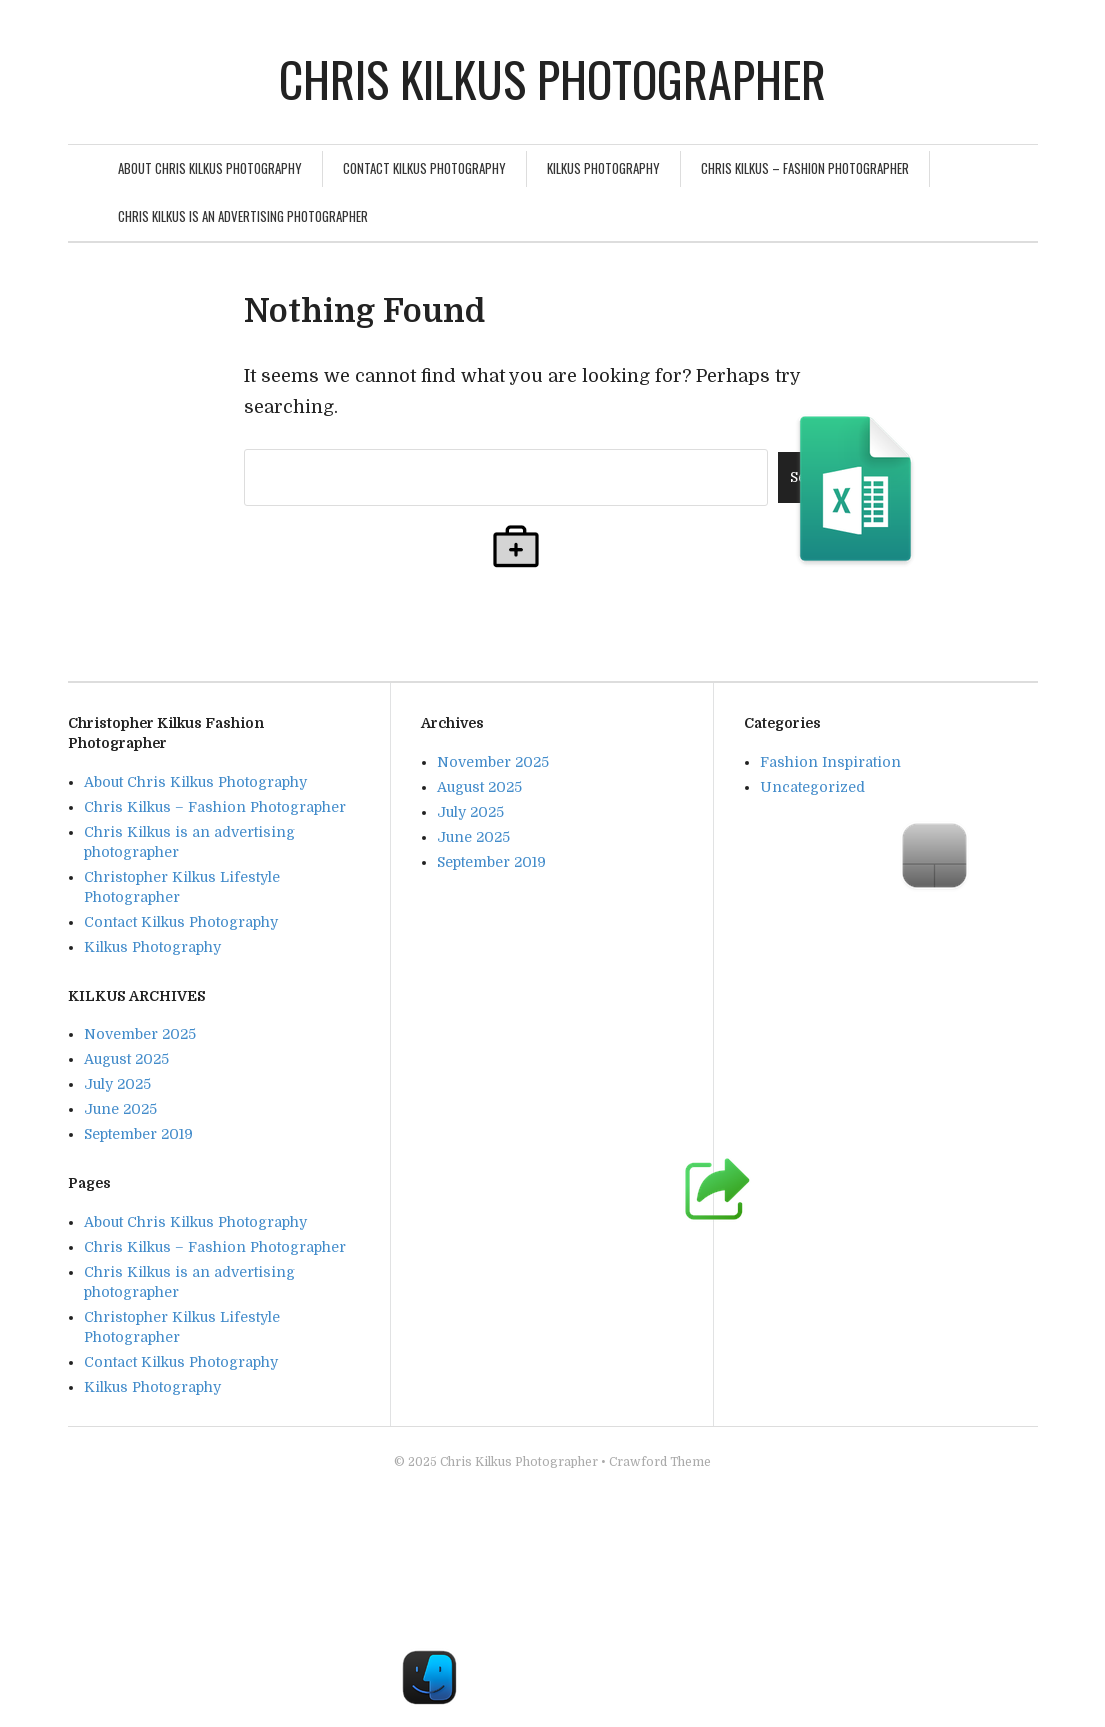  What do you see at coordinates (855, 488) in the screenshot?
I see `microsoft excel template file with macros enabled` at bounding box center [855, 488].